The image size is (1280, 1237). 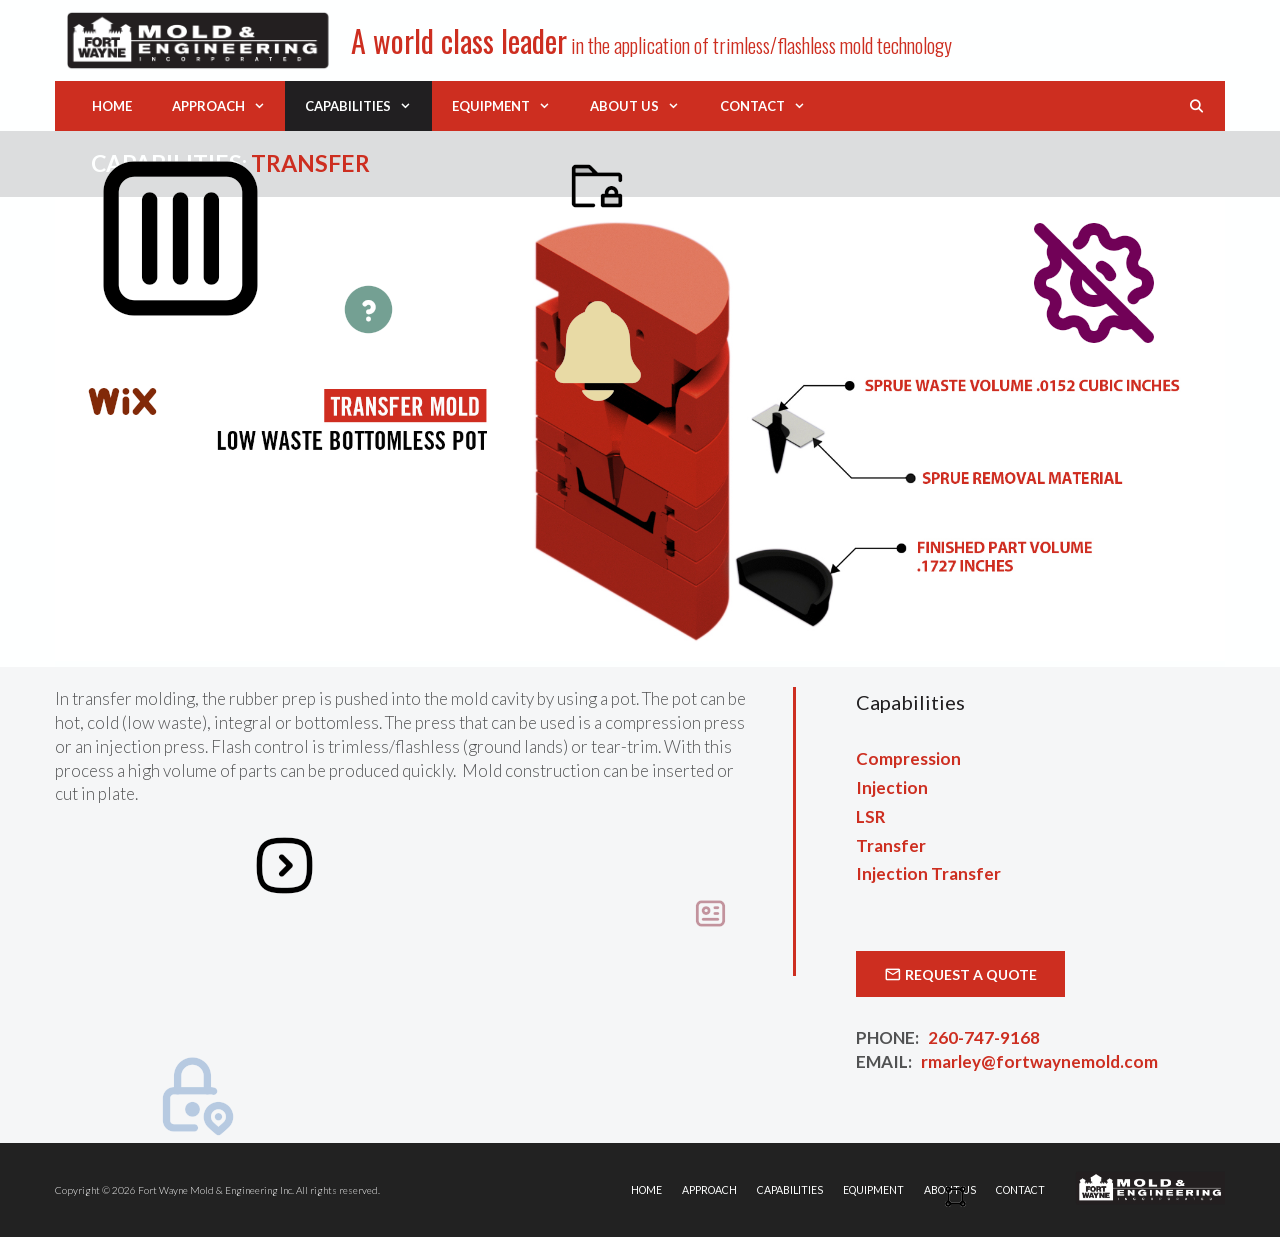 What do you see at coordinates (598, 351) in the screenshot?
I see `view your notifications` at bounding box center [598, 351].